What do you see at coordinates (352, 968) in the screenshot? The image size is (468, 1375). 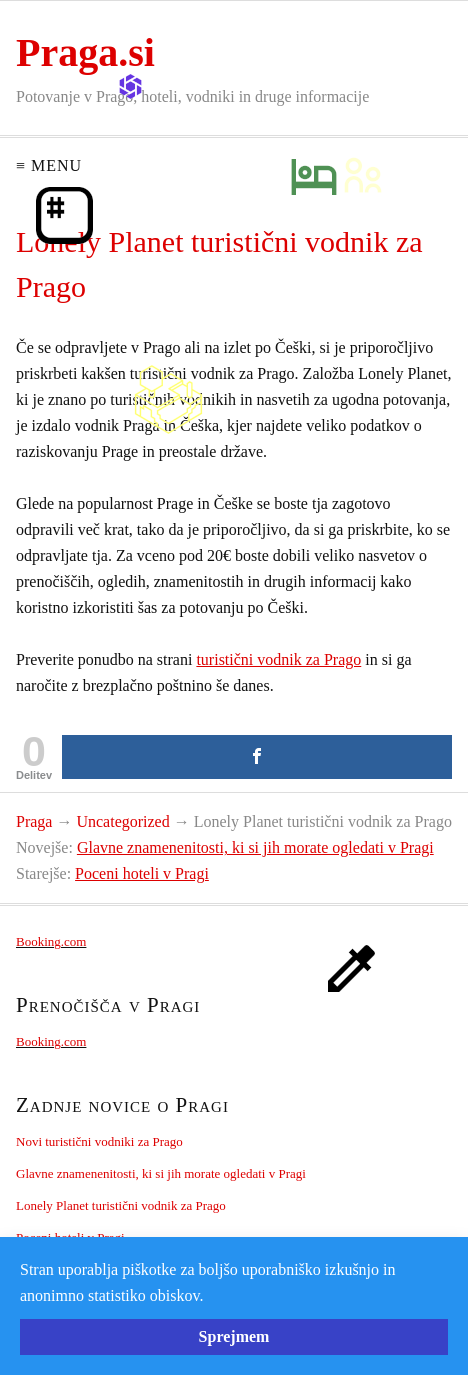 I see `color picker tool for sampling colors` at bounding box center [352, 968].